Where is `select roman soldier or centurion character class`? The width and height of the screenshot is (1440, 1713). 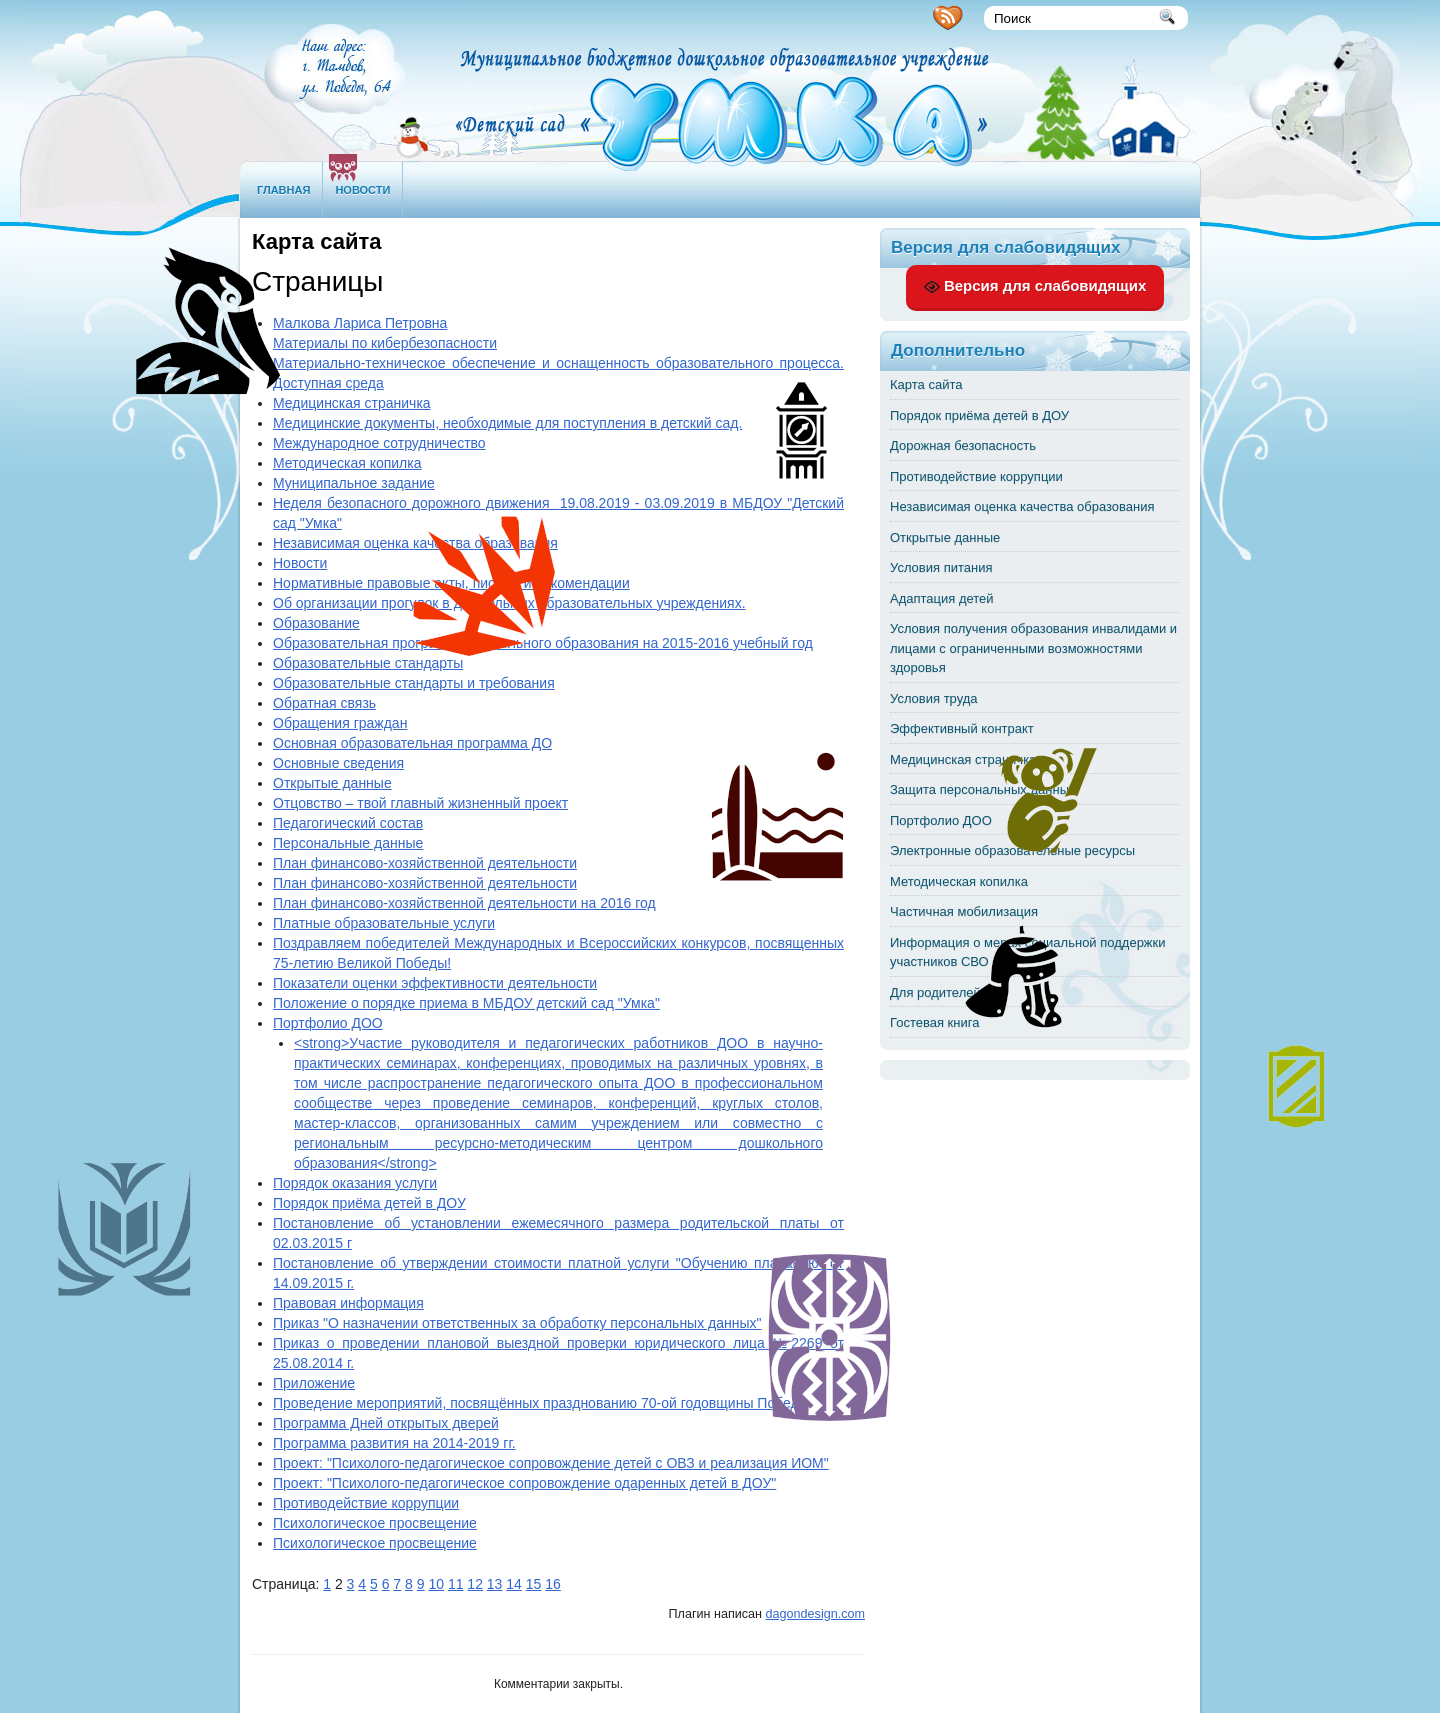
select roman soldier or centurion character class is located at coordinates (1013, 976).